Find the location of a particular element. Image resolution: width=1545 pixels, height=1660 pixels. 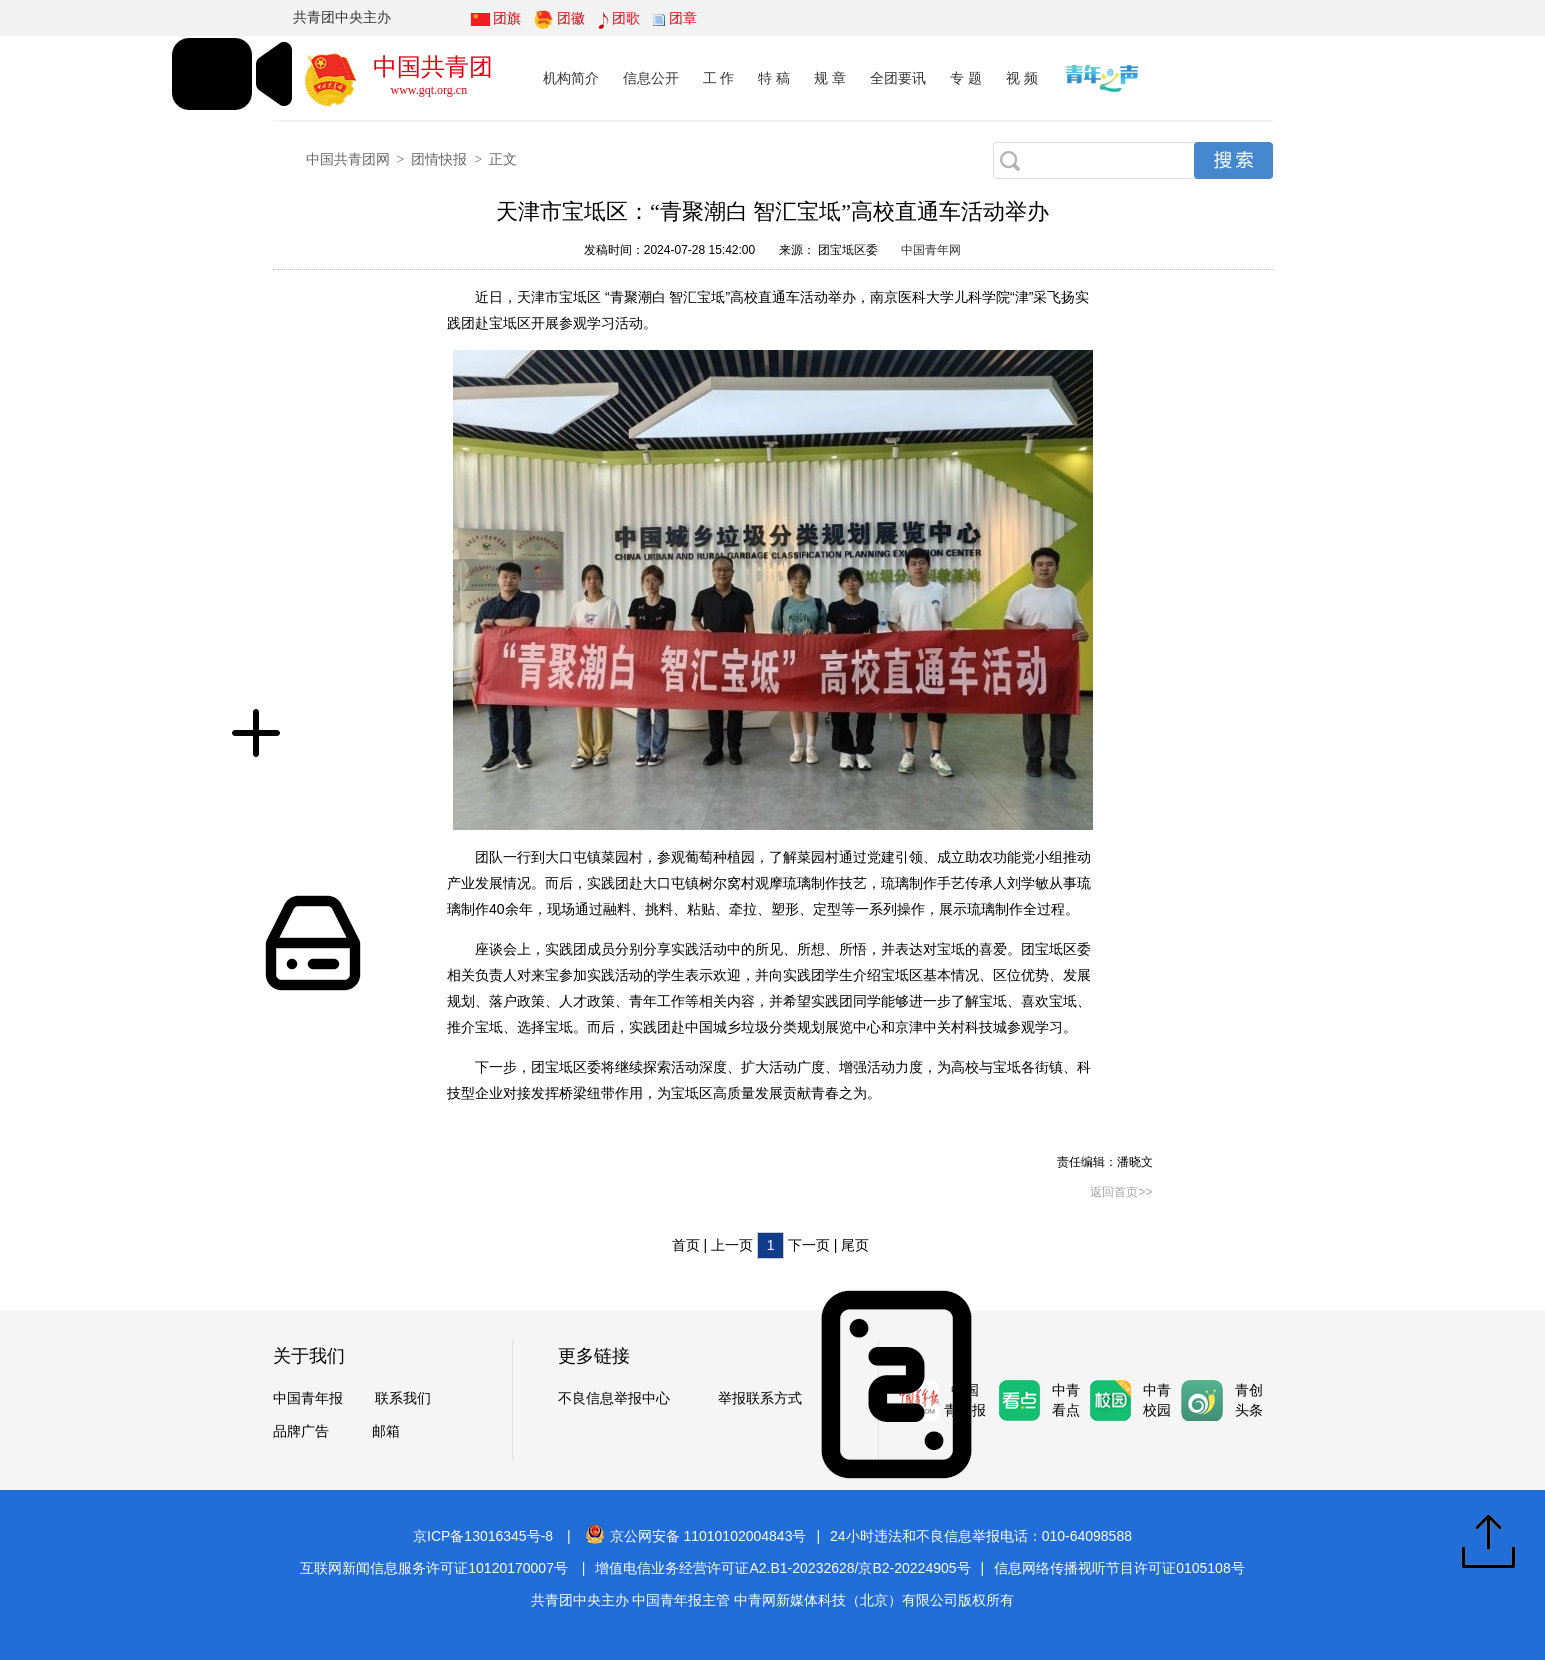

upload a file or document is located at coordinates (1488, 1543).